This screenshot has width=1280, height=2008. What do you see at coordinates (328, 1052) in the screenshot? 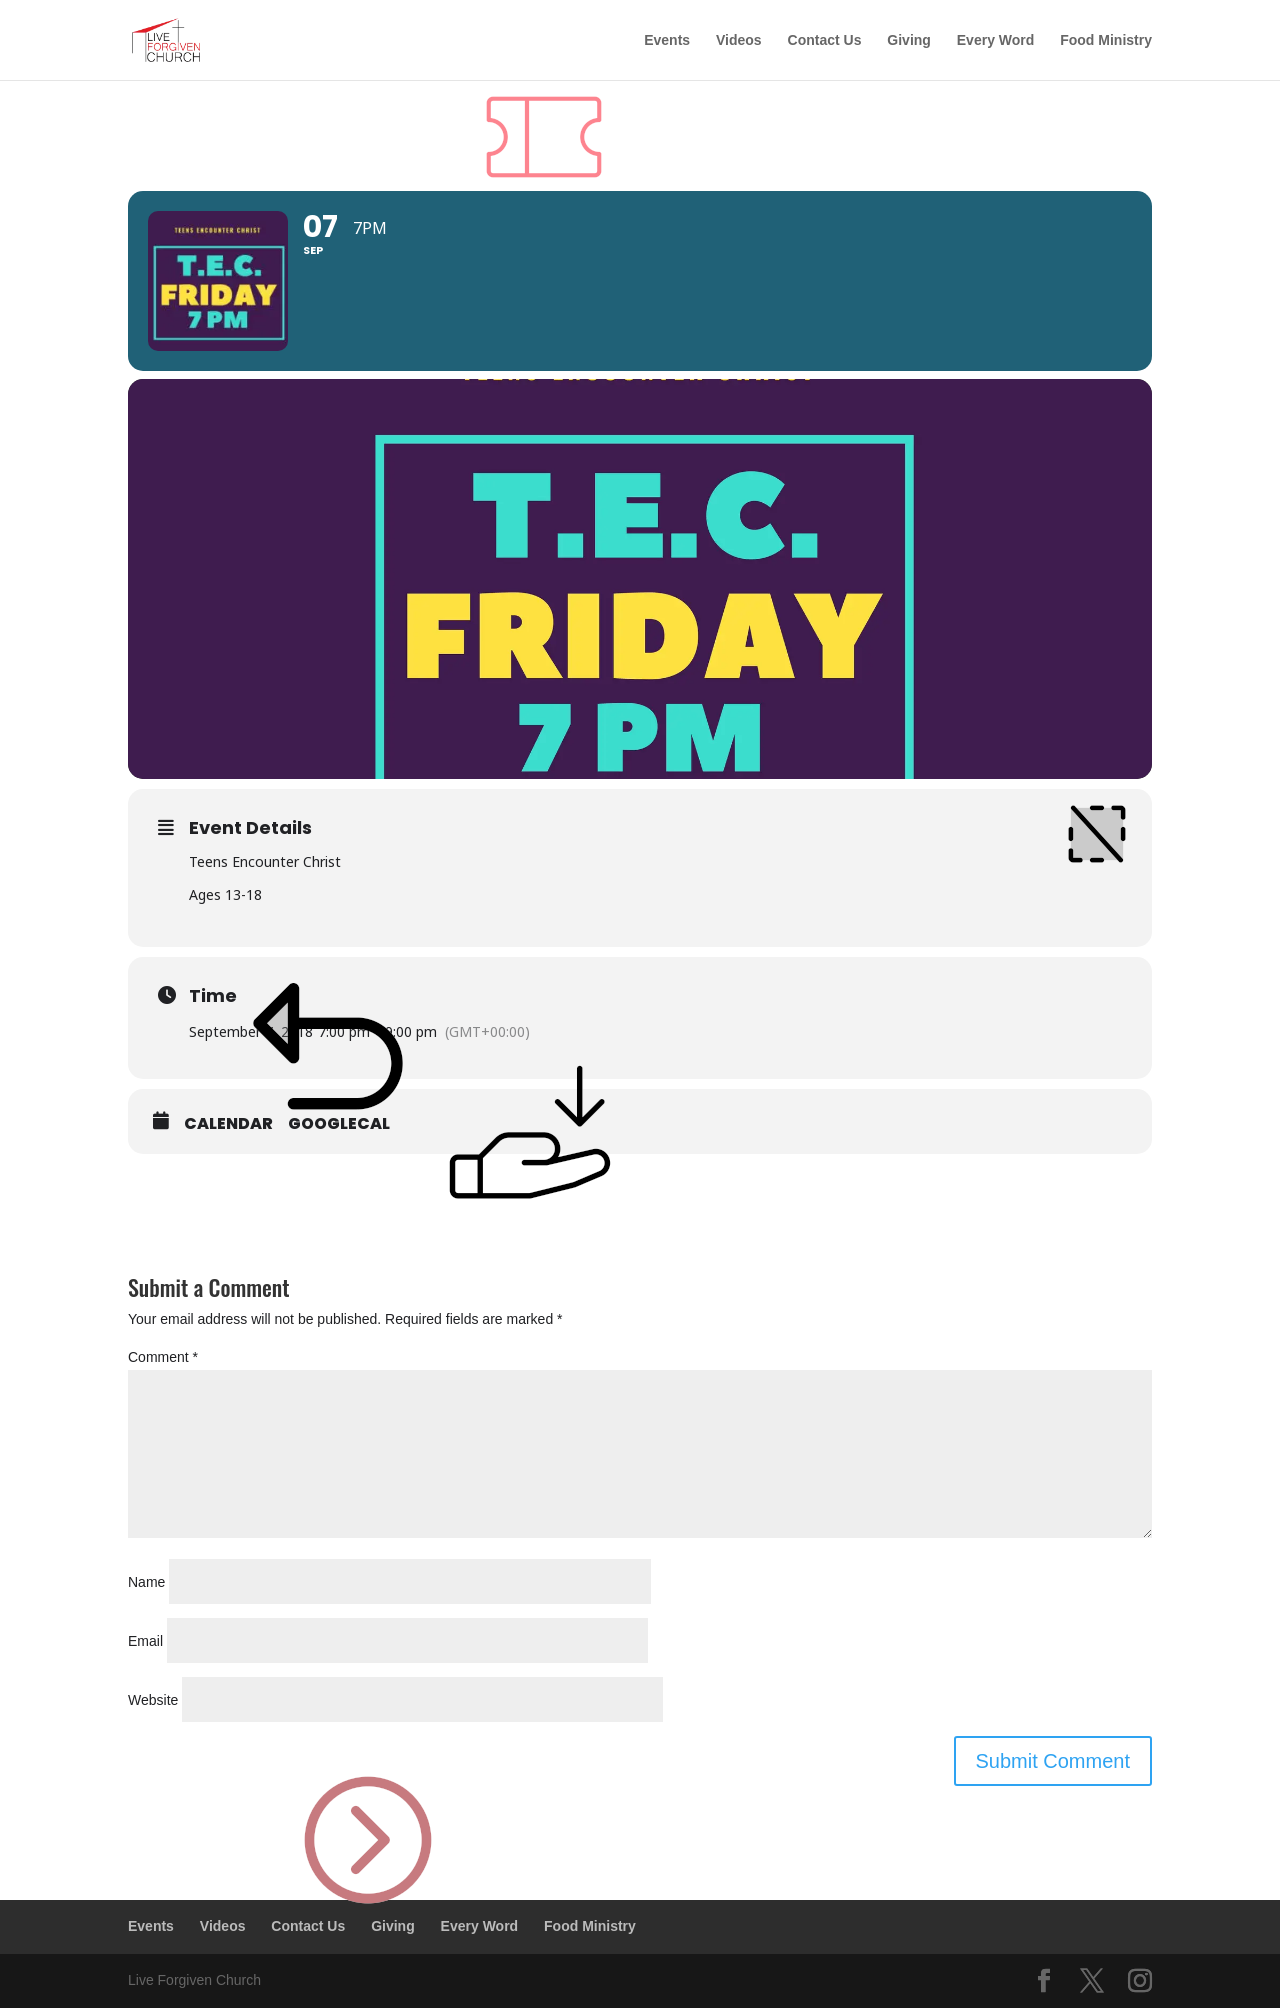
I see `undo previous action` at bounding box center [328, 1052].